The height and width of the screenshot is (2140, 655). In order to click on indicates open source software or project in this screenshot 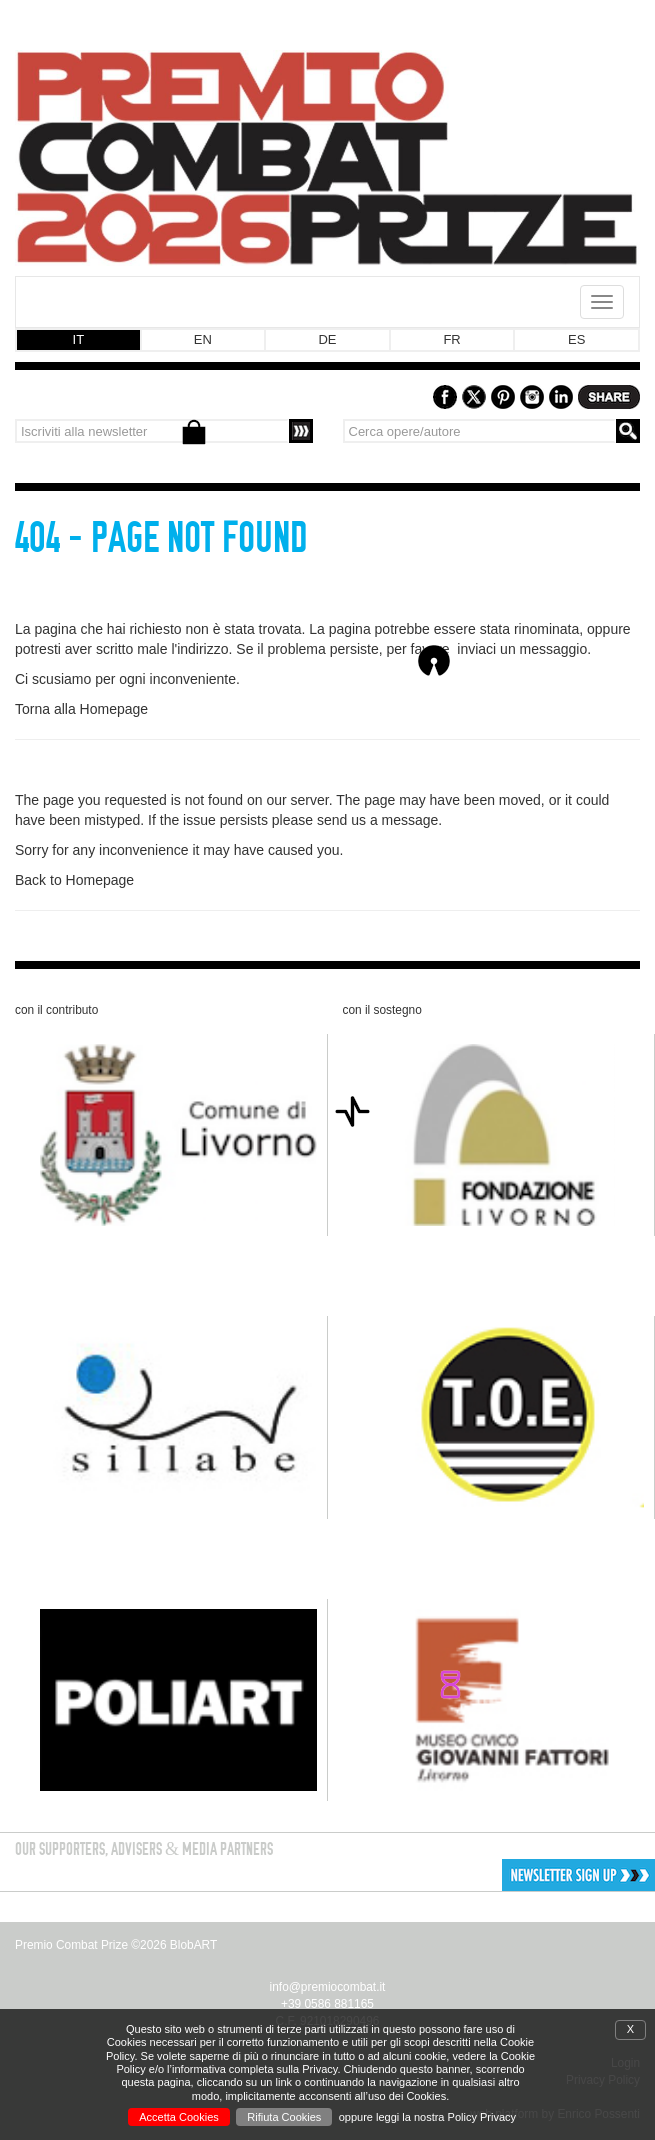, I will do `click(434, 661)`.